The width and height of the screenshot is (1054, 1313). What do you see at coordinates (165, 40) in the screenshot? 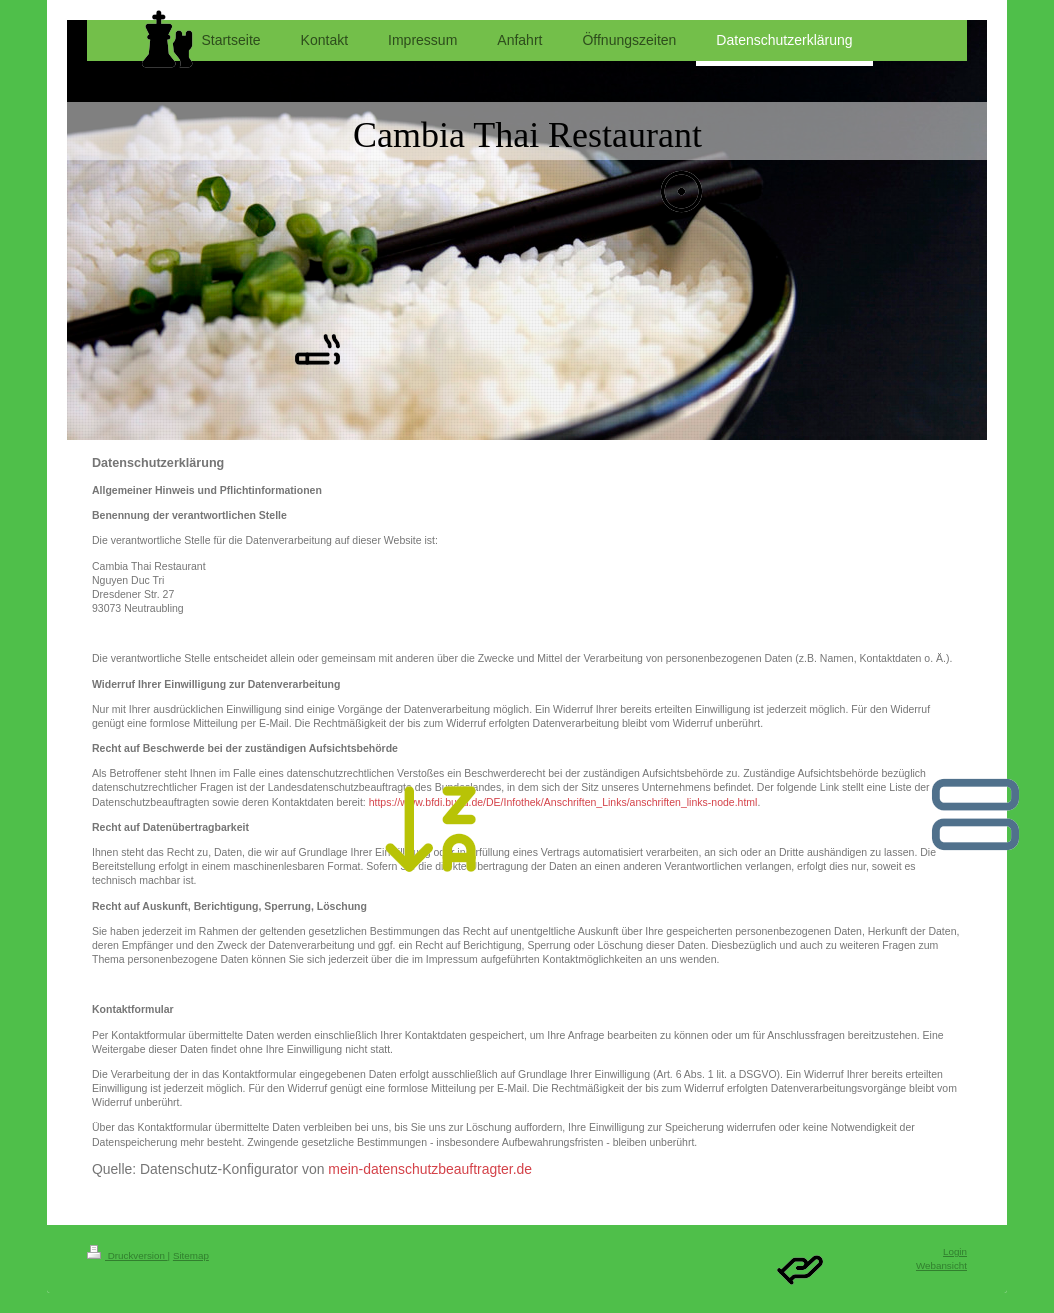
I see `play chess game` at bounding box center [165, 40].